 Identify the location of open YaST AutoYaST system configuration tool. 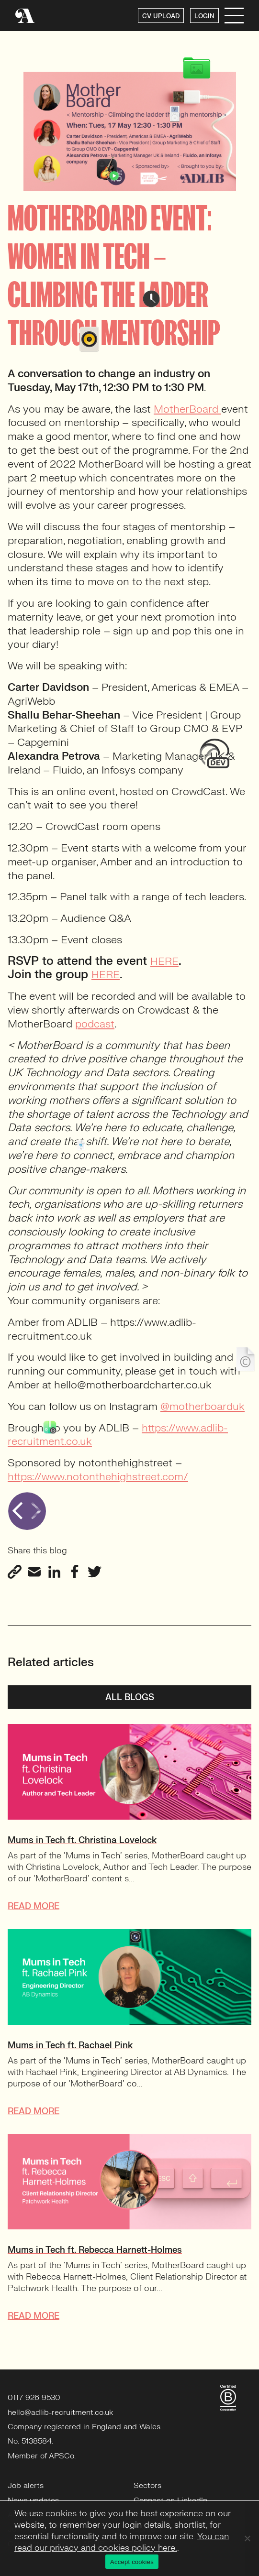
(50, 1427).